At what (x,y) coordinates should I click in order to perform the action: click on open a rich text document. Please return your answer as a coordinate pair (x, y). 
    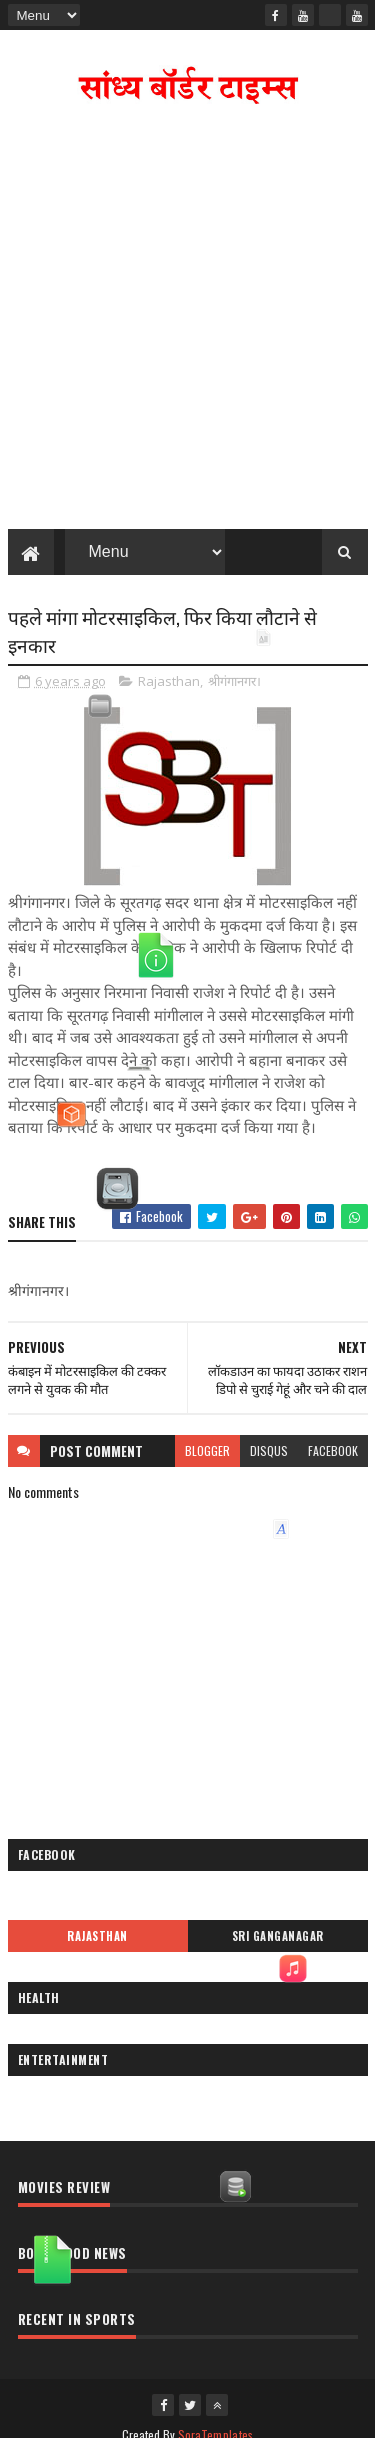
    Looking at the image, I should click on (263, 637).